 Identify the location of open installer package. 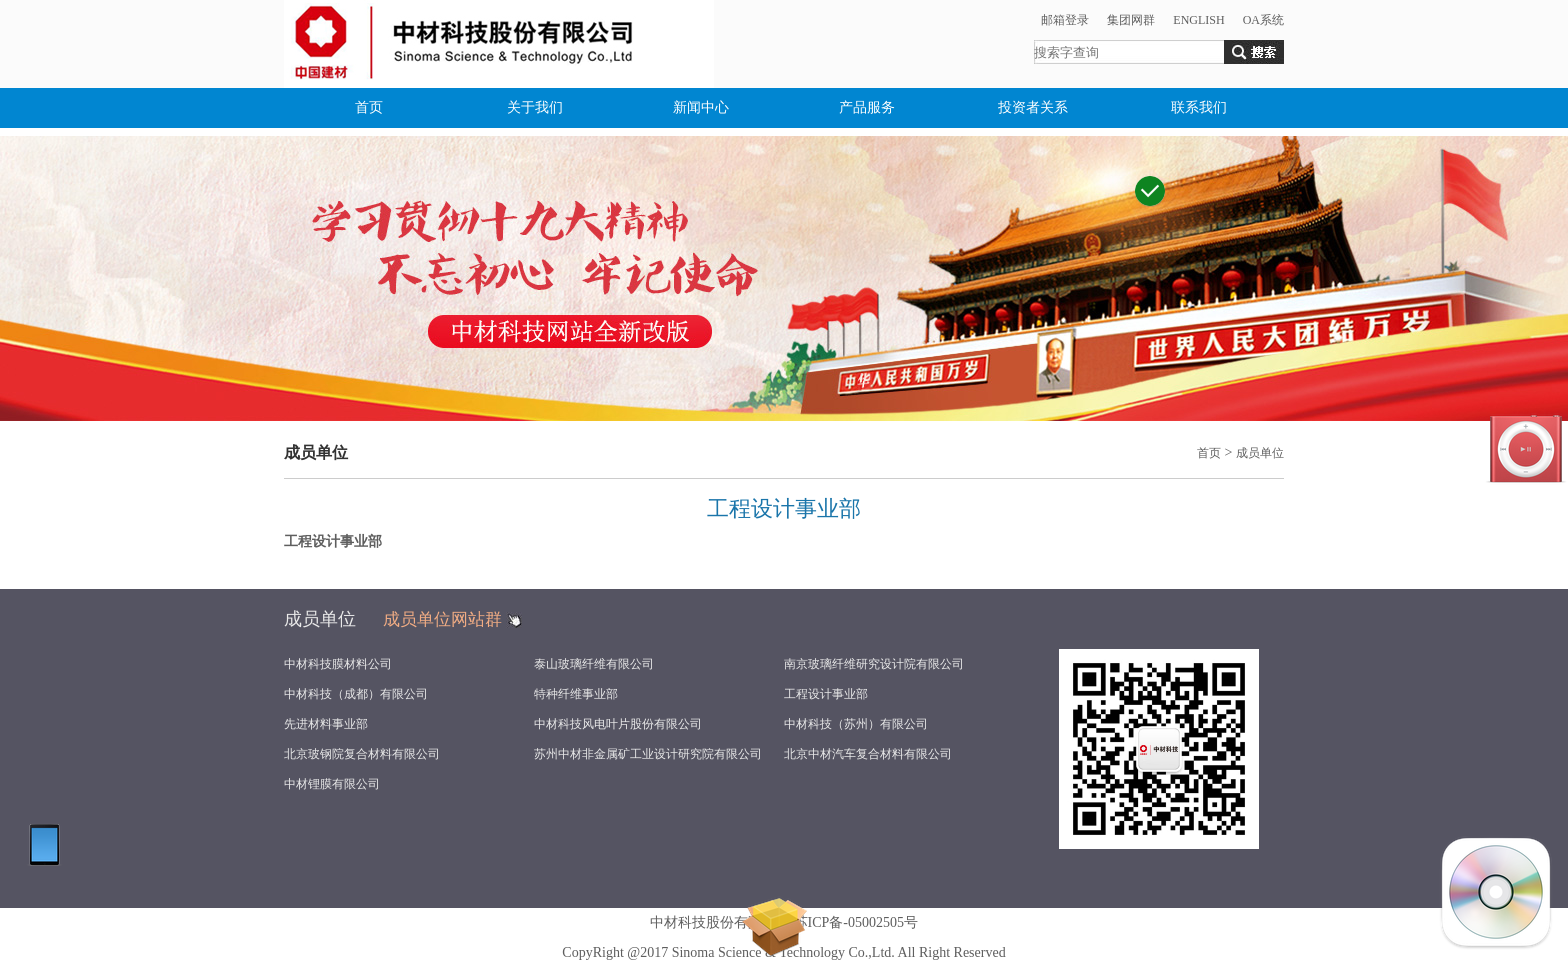
(775, 926).